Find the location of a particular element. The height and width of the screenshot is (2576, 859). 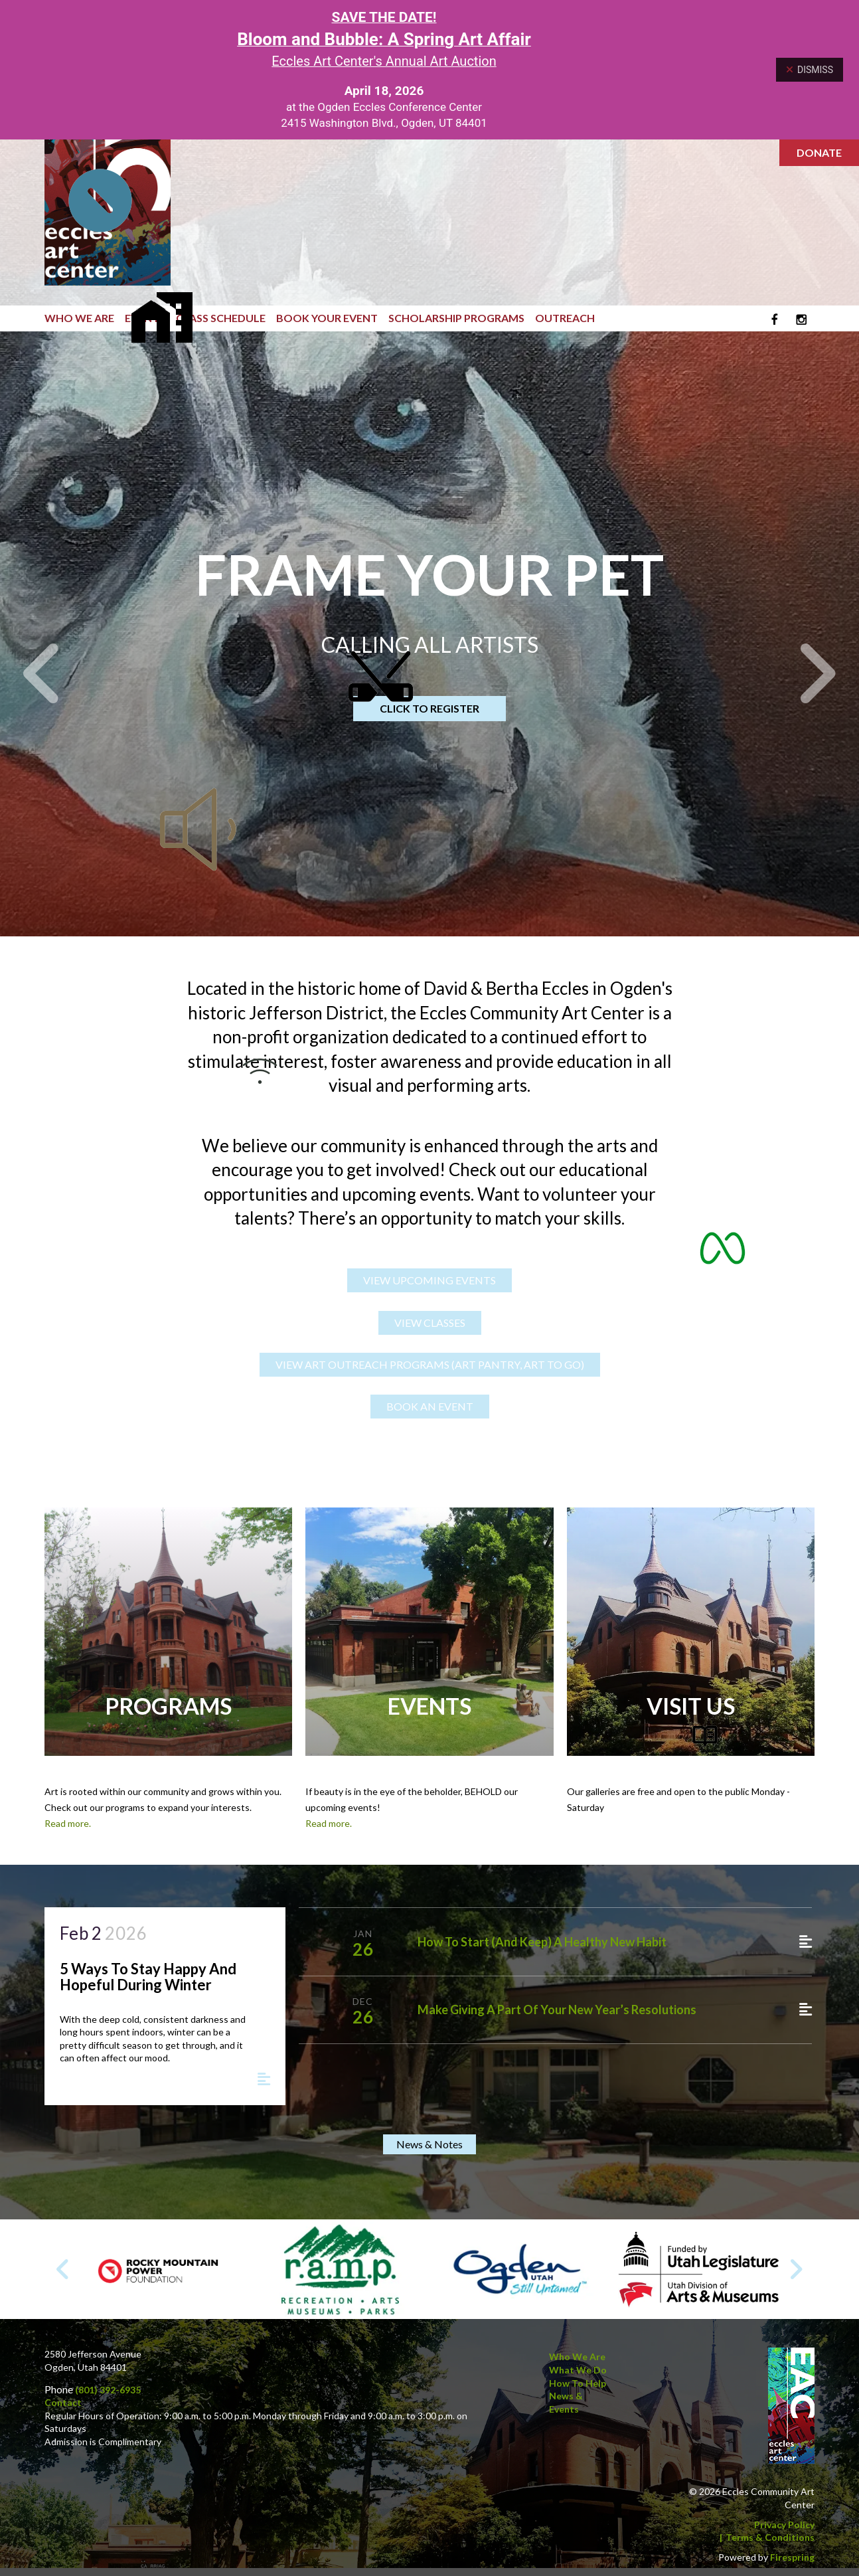

audio playing at low volume is located at coordinates (204, 829).